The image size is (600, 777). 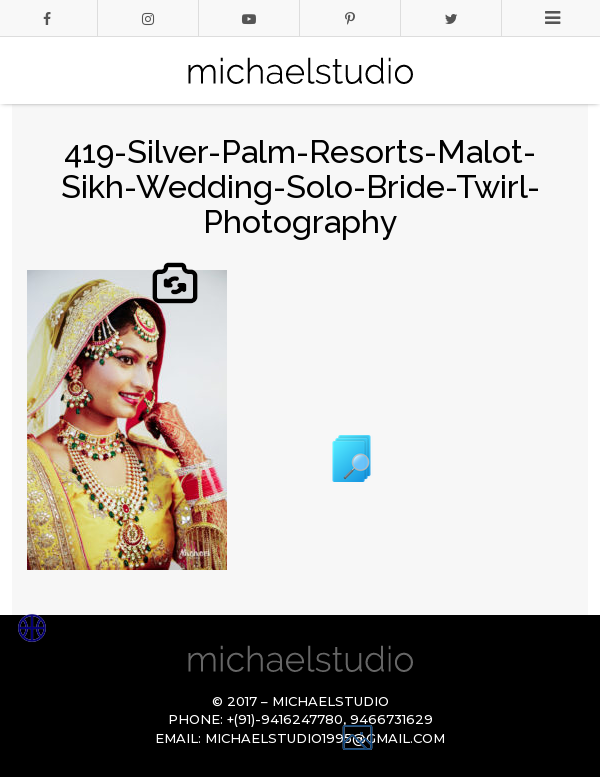 I want to click on access sports or basketball-related content, so click(x=32, y=628).